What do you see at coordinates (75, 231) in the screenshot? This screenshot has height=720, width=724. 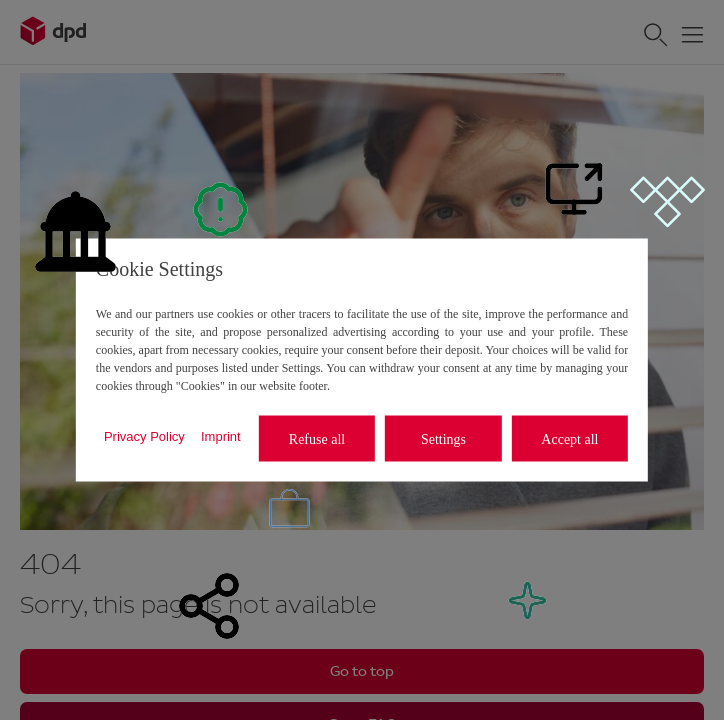 I see `view government or civic services` at bounding box center [75, 231].